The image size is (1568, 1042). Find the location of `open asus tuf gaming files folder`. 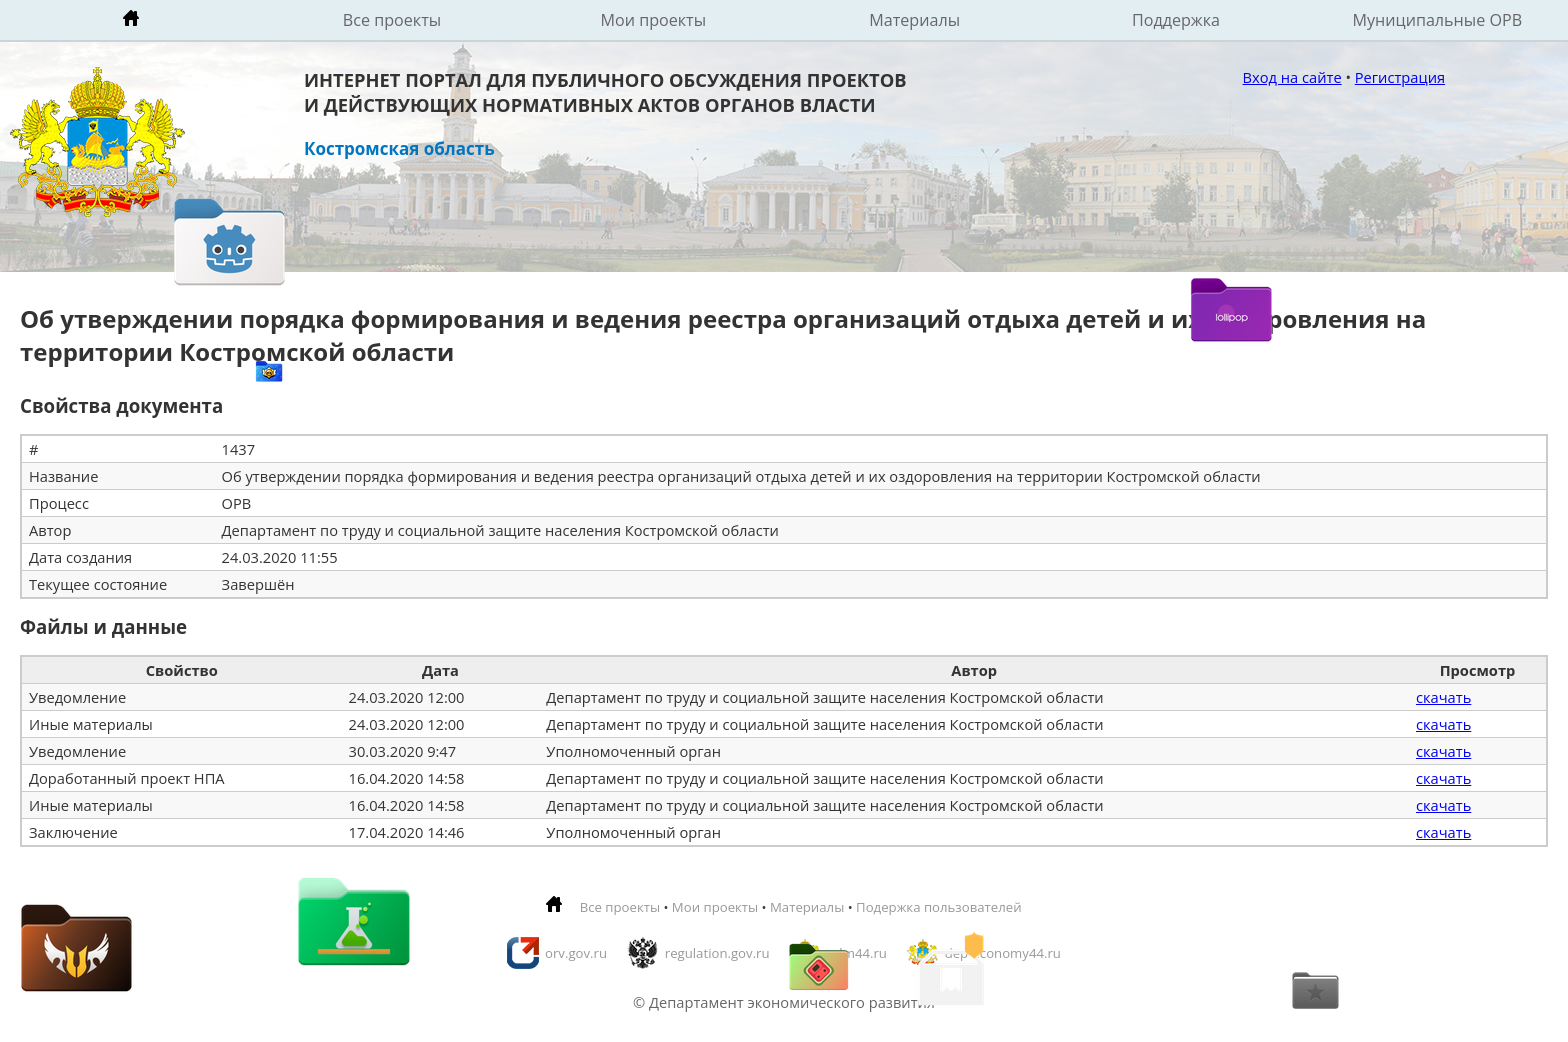

open asus tuf gaming files folder is located at coordinates (76, 951).